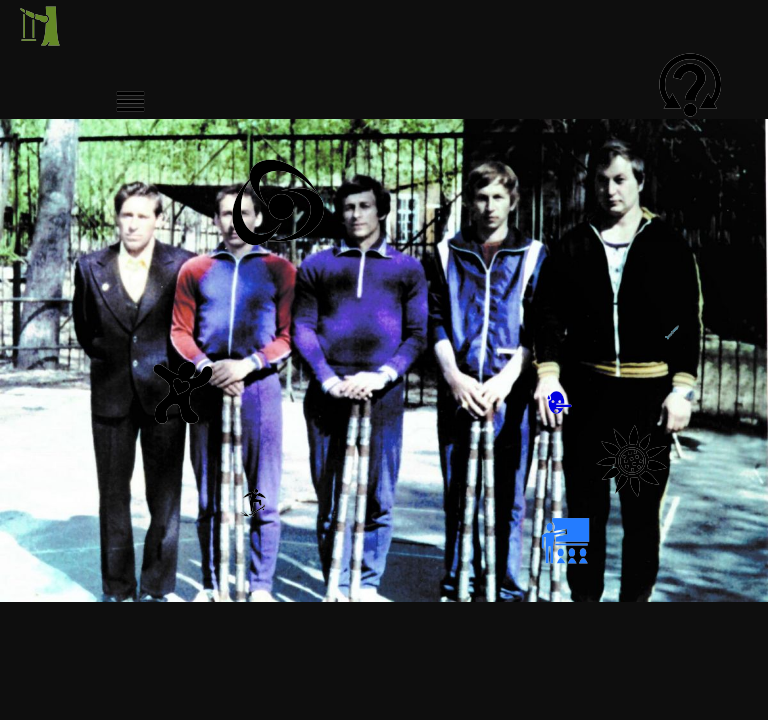 The image size is (768, 720). I want to click on access playground or recreational areas, so click(40, 26).